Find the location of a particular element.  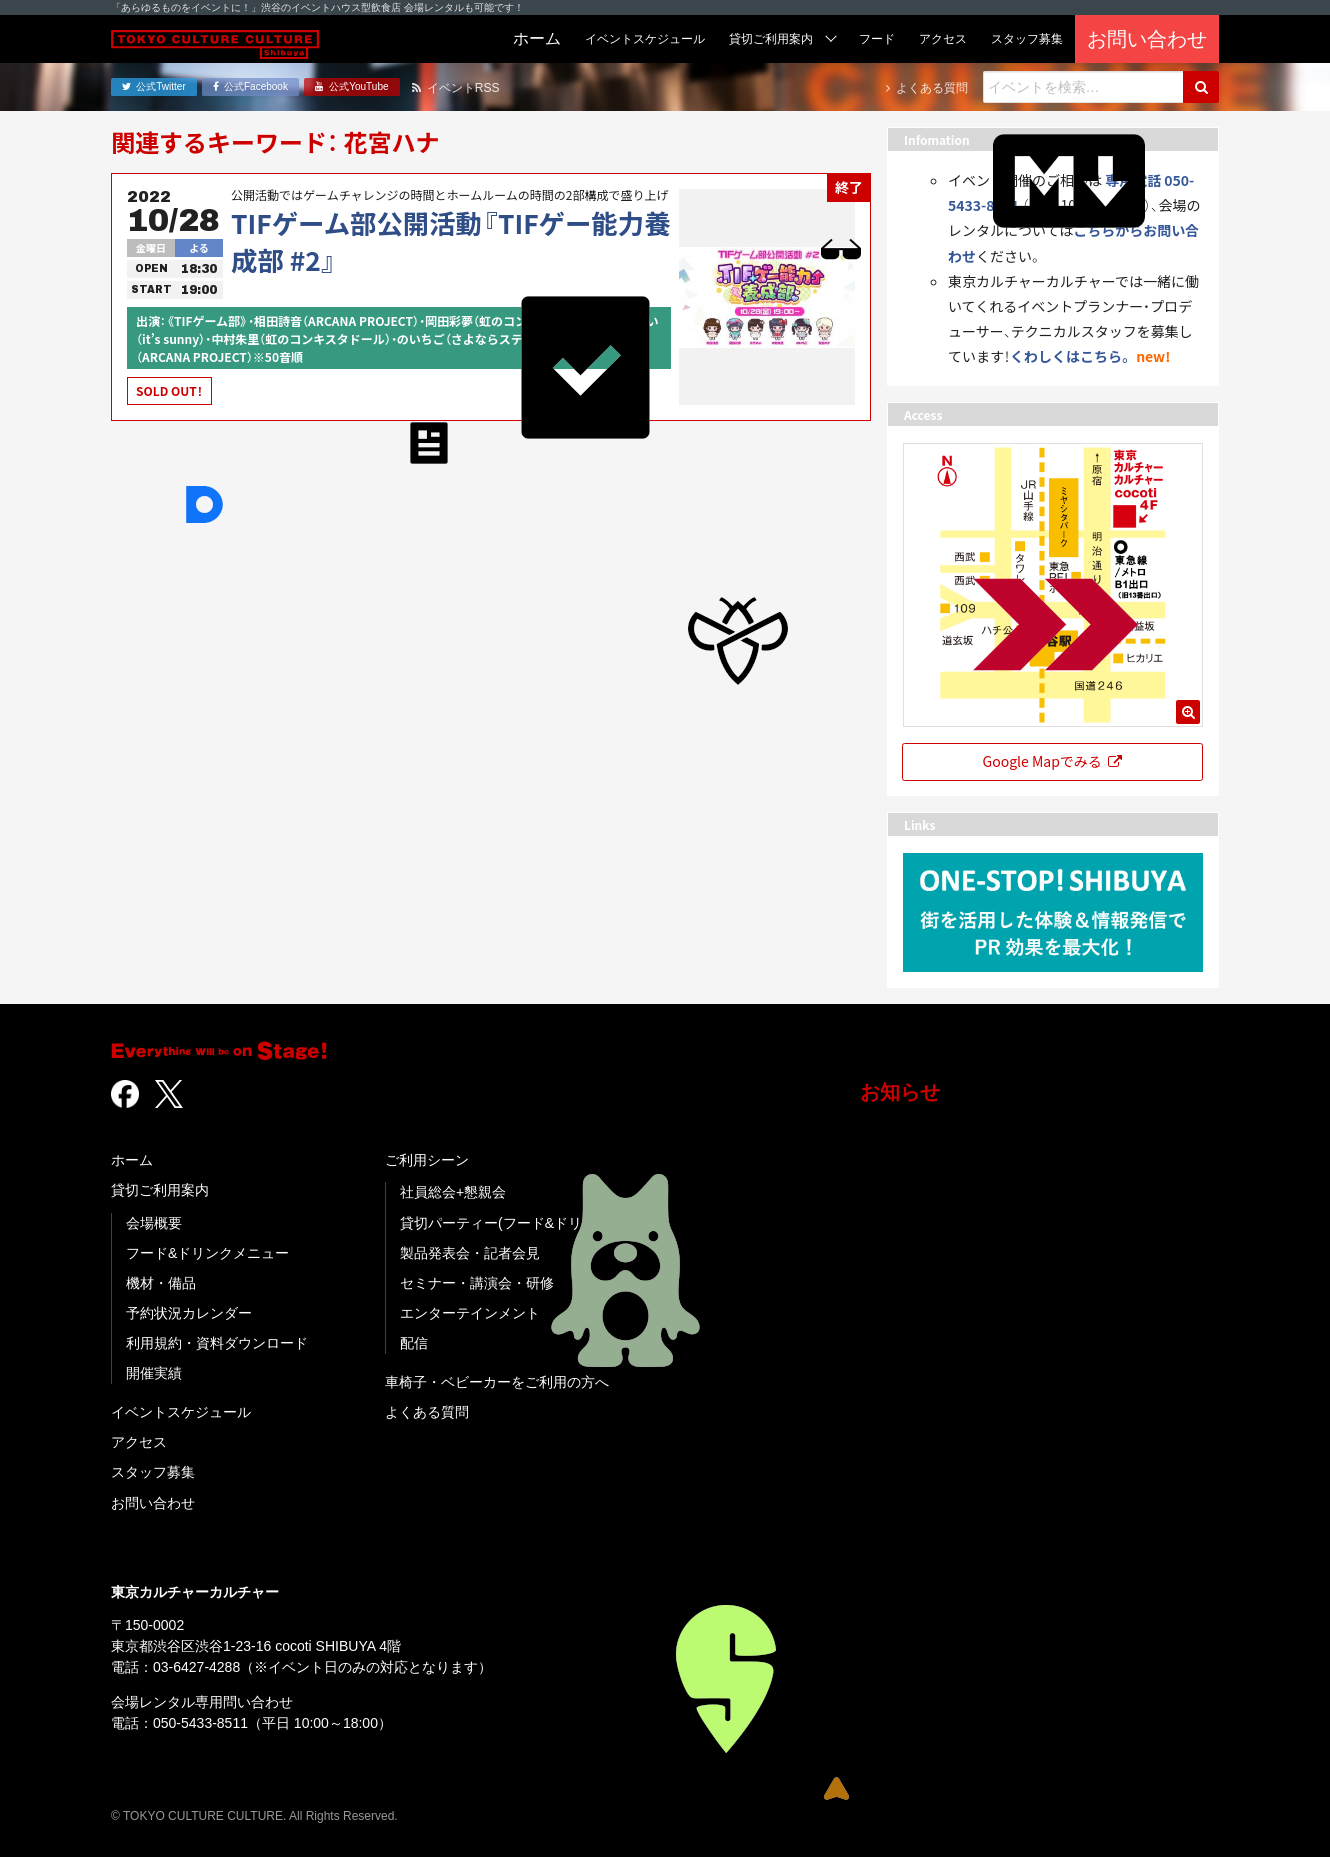

awesome lists logo is located at coordinates (841, 249).